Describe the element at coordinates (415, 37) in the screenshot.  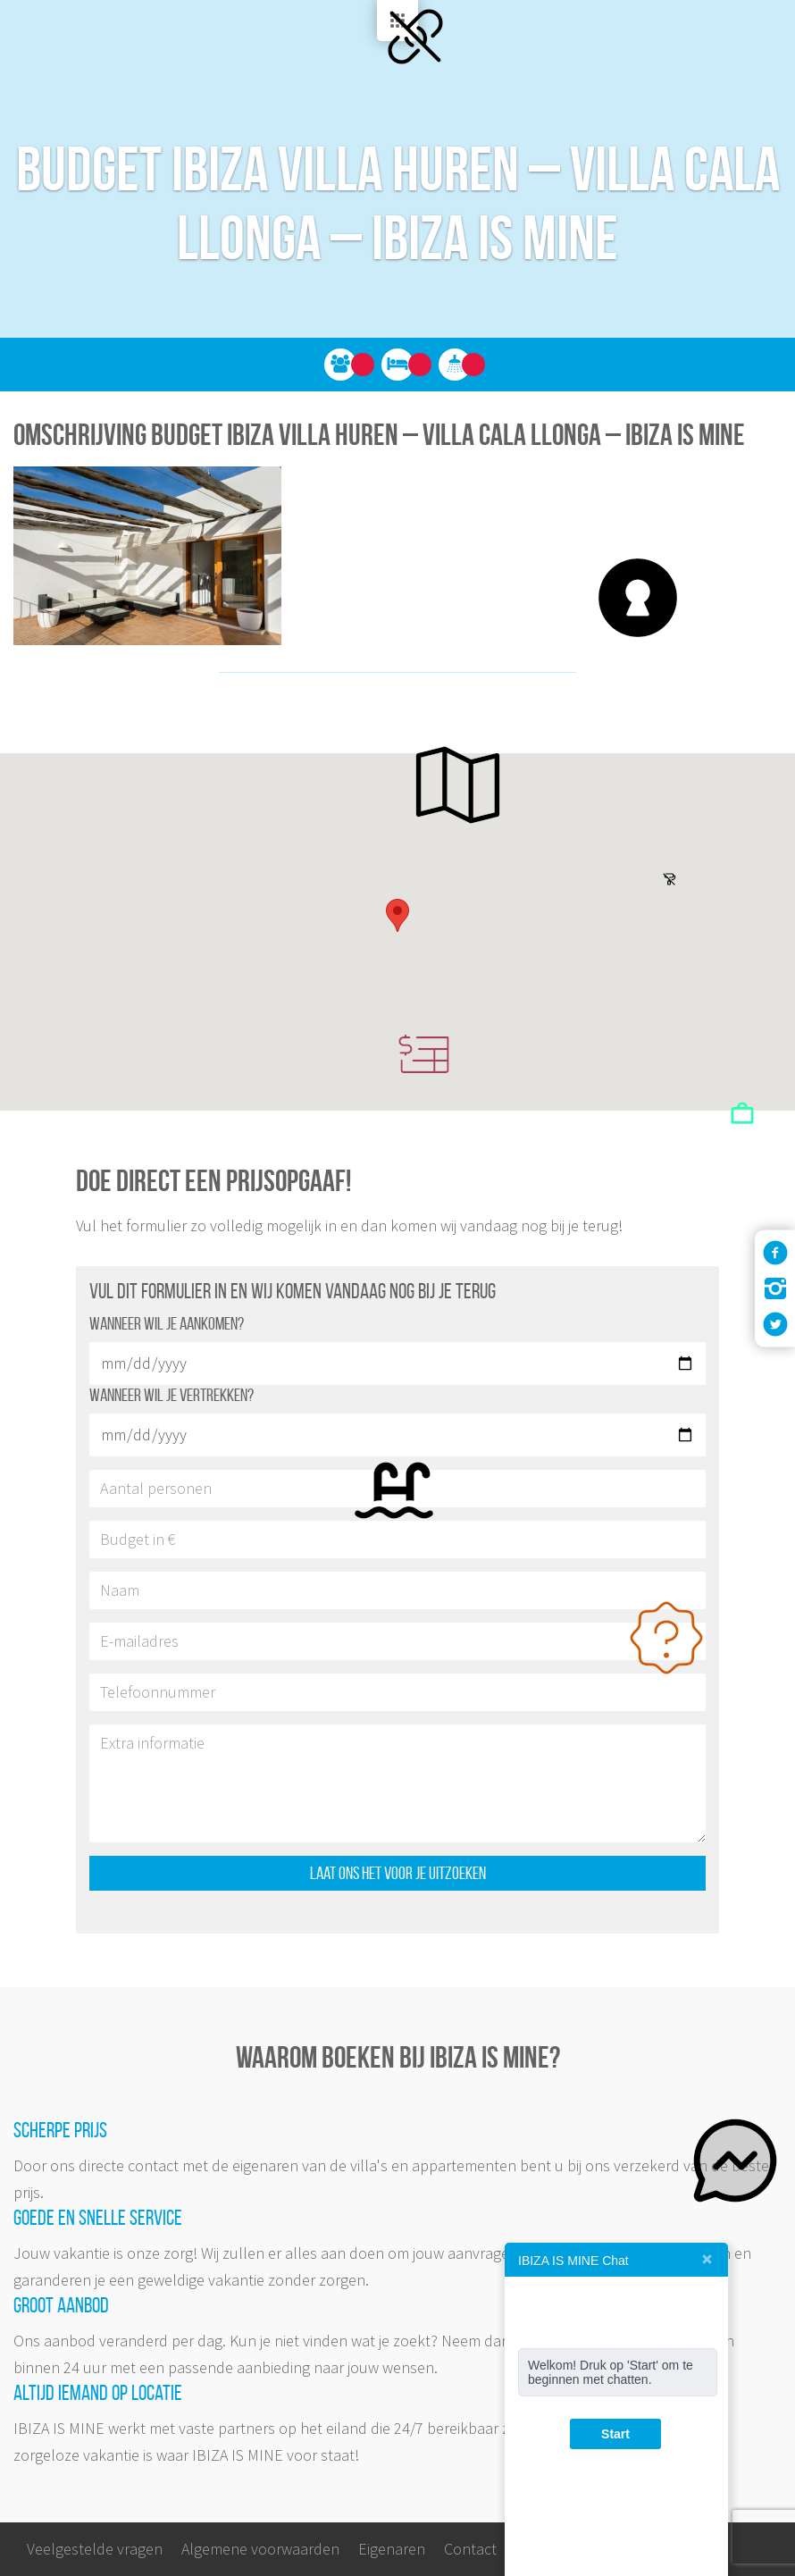
I see `unlink or disconnect a linked item` at that location.